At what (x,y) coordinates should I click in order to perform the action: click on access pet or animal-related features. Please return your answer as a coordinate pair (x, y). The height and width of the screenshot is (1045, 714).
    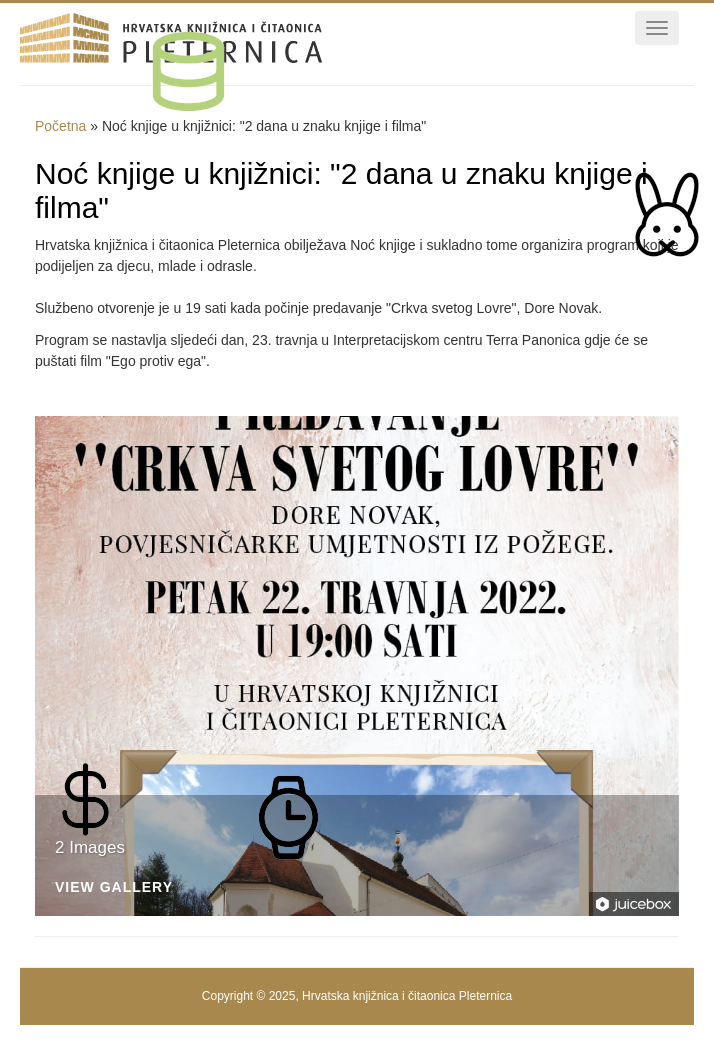
    Looking at the image, I should click on (667, 216).